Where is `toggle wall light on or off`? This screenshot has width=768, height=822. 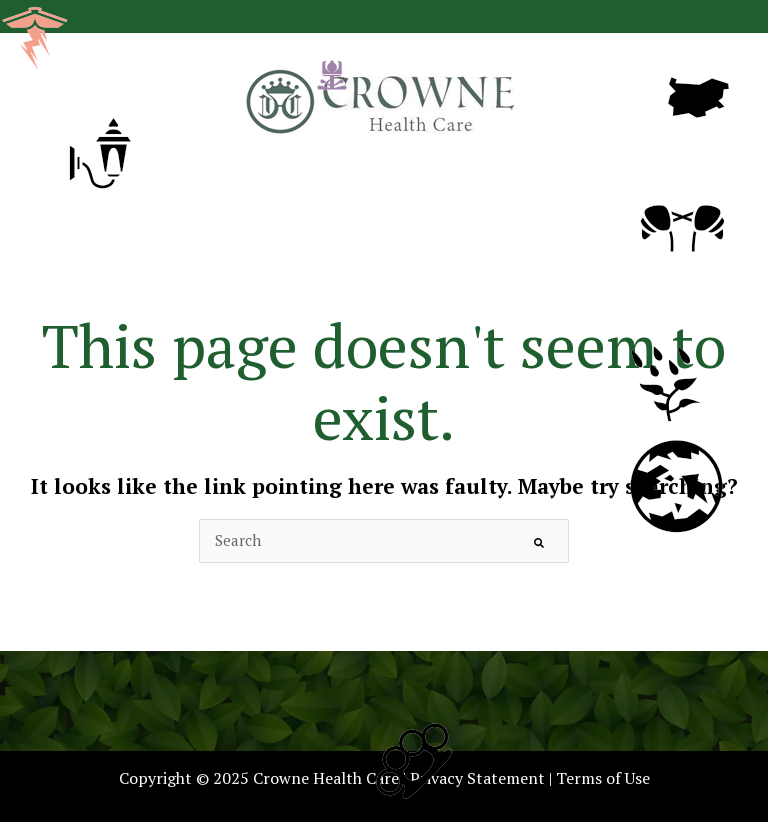
toggle wall light on or off is located at coordinates (106, 153).